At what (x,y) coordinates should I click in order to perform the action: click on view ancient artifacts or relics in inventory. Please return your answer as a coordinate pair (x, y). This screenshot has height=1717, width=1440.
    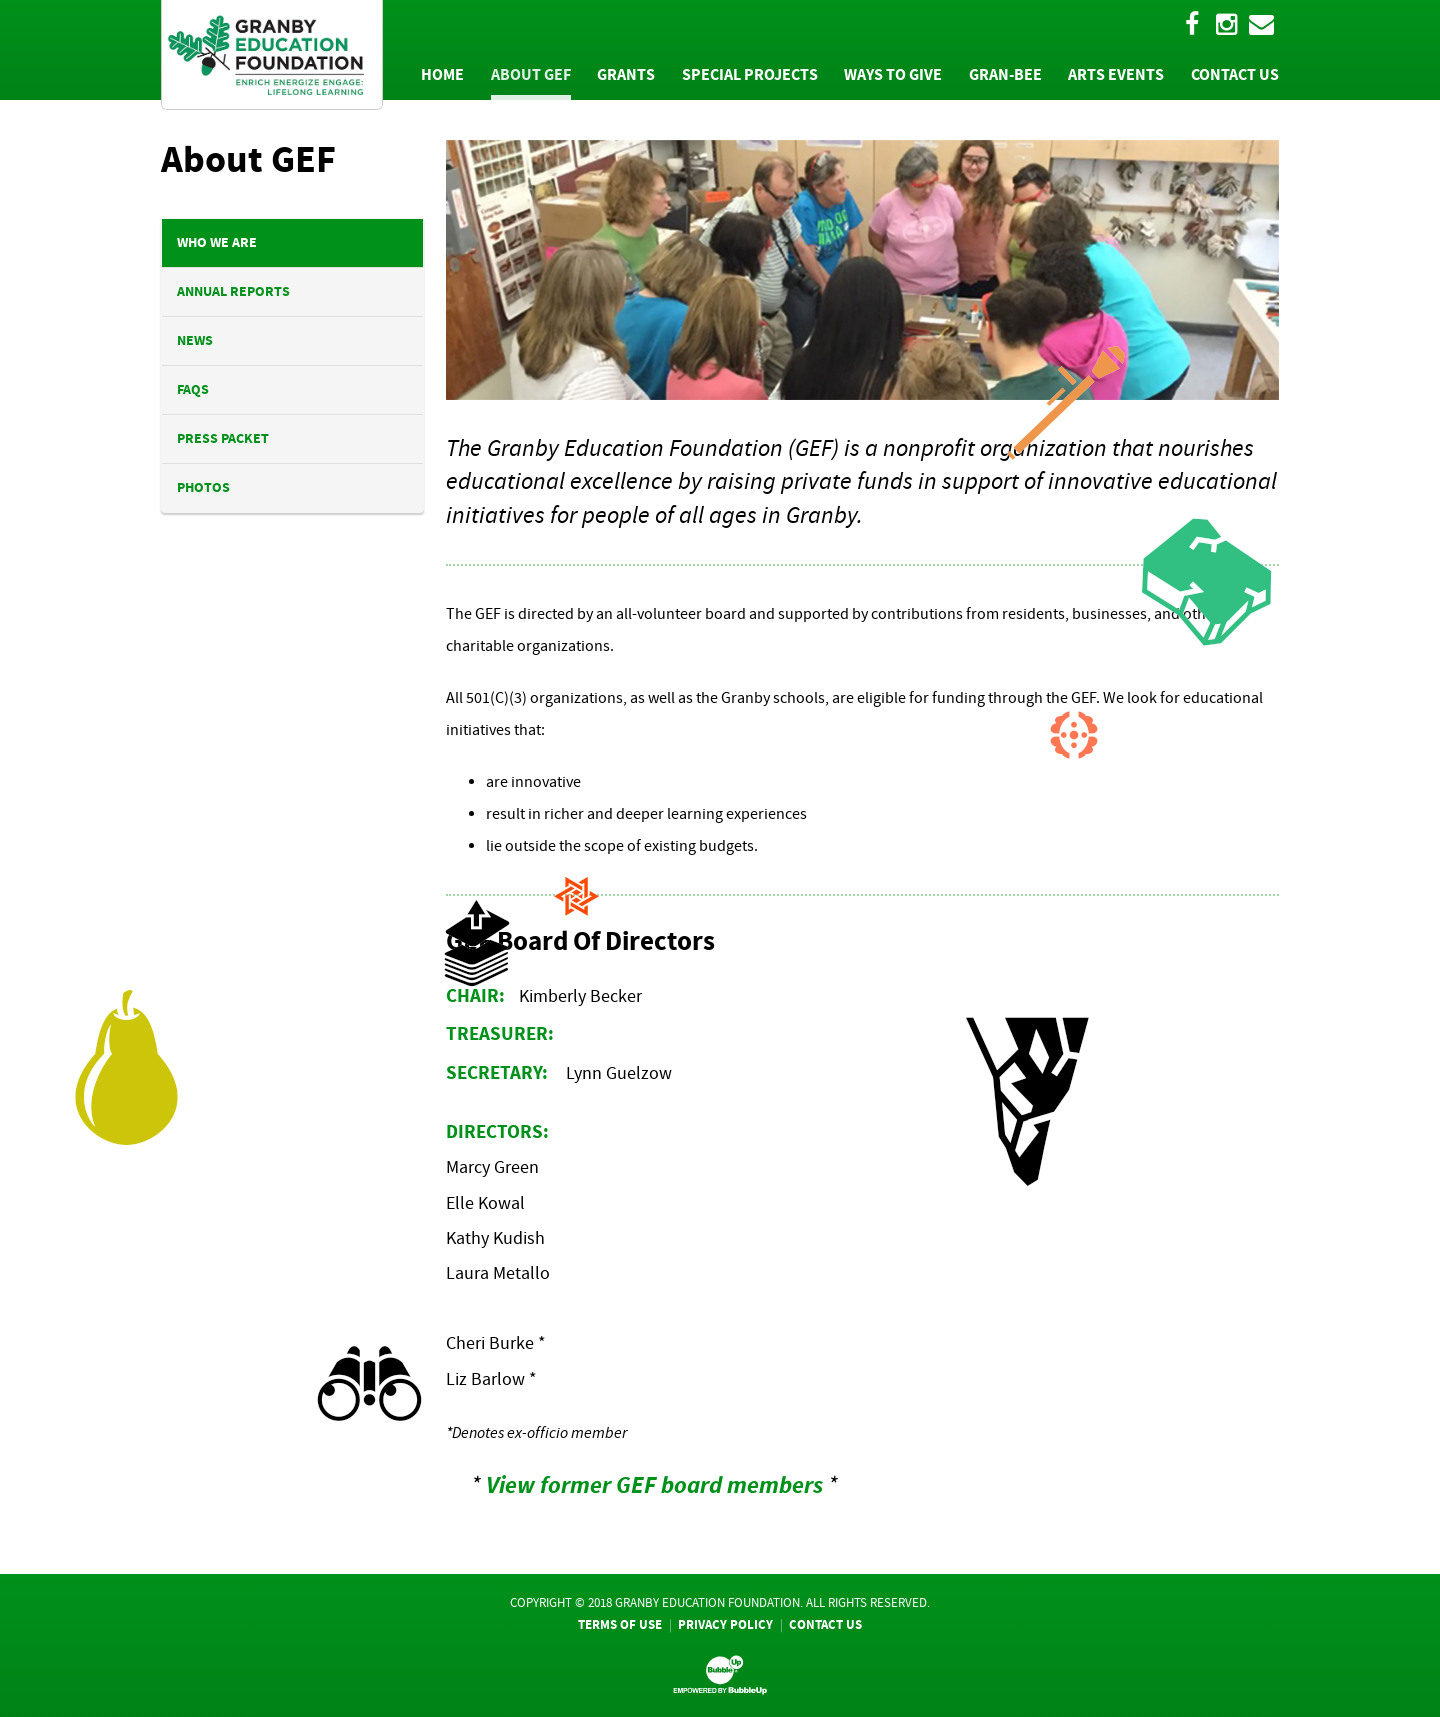
    Looking at the image, I should click on (1206, 581).